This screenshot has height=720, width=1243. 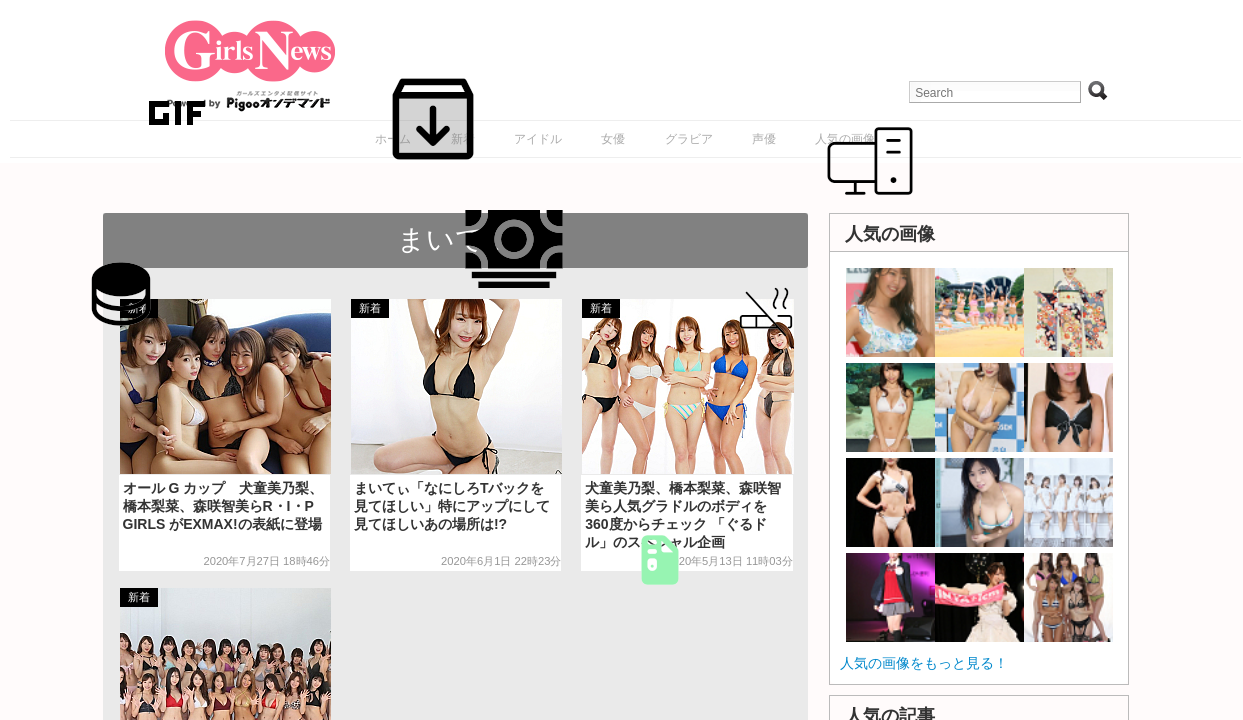 I want to click on view your cash balance, so click(x=514, y=249).